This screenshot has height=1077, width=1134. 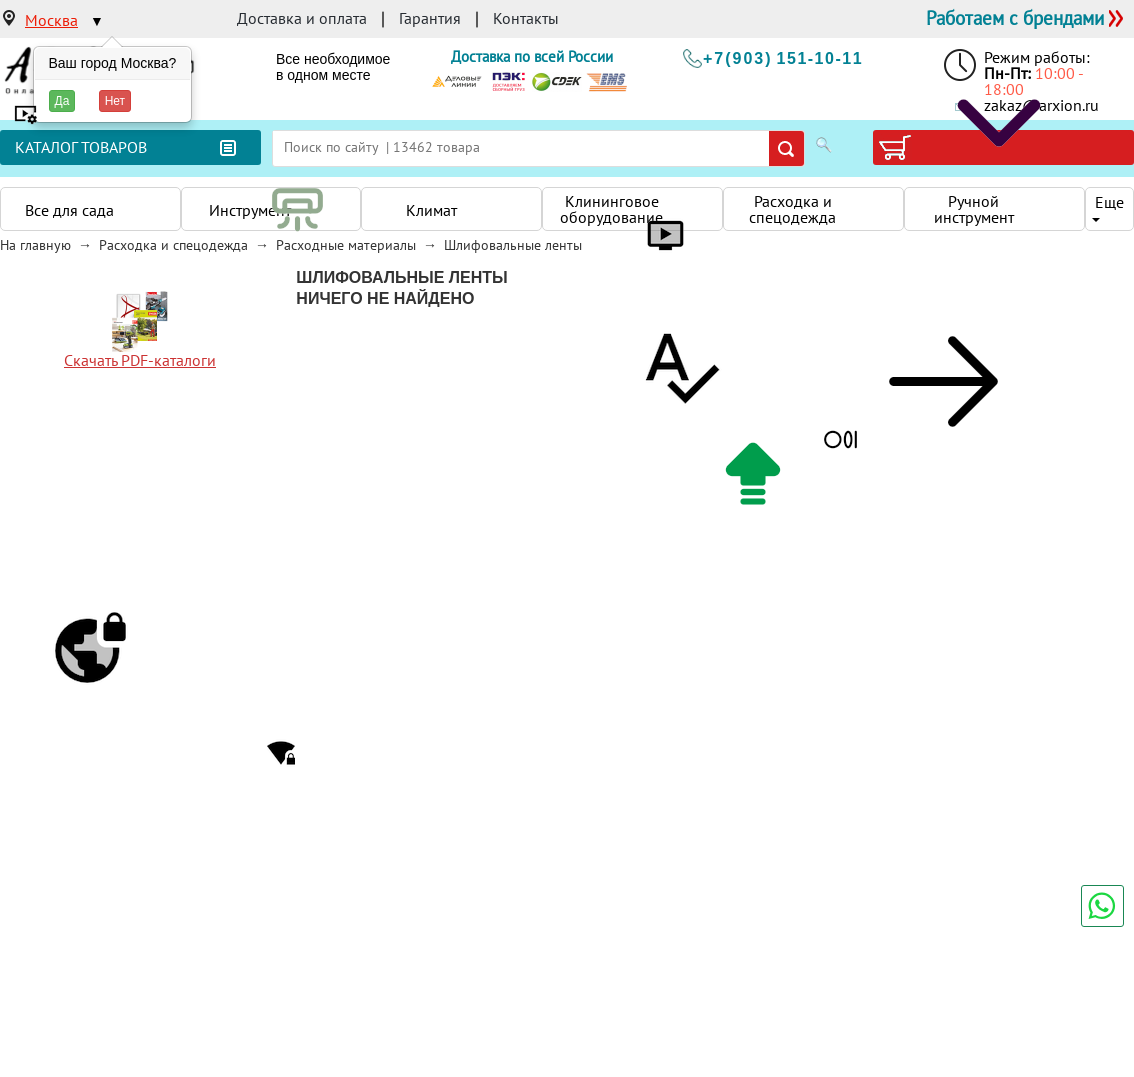 What do you see at coordinates (25, 113) in the screenshot?
I see `adjust video playback settings` at bounding box center [25, 113].